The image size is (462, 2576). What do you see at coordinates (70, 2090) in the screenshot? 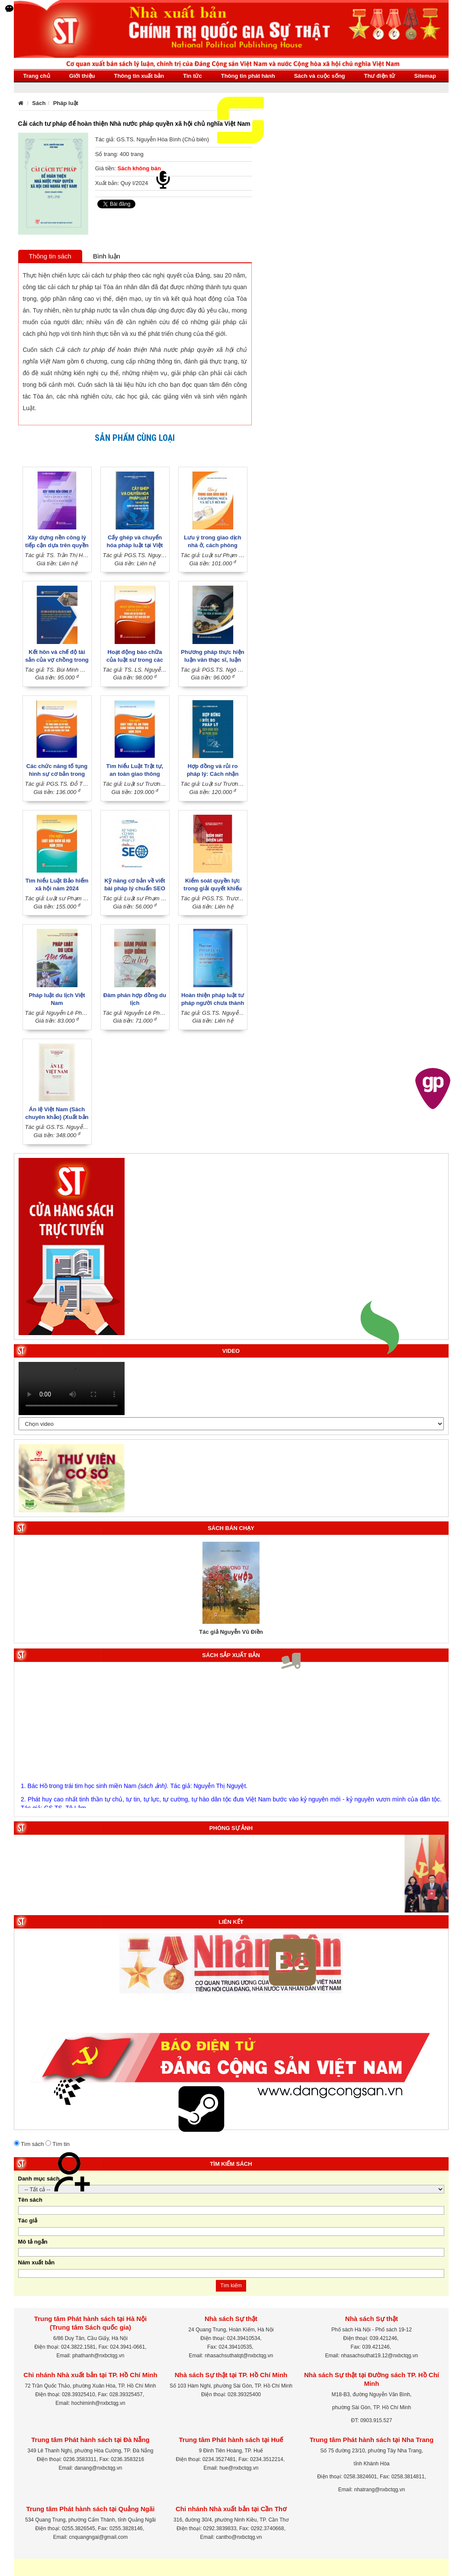
I see `schlix CMS brand logo` at bounding box center [70, 2090].